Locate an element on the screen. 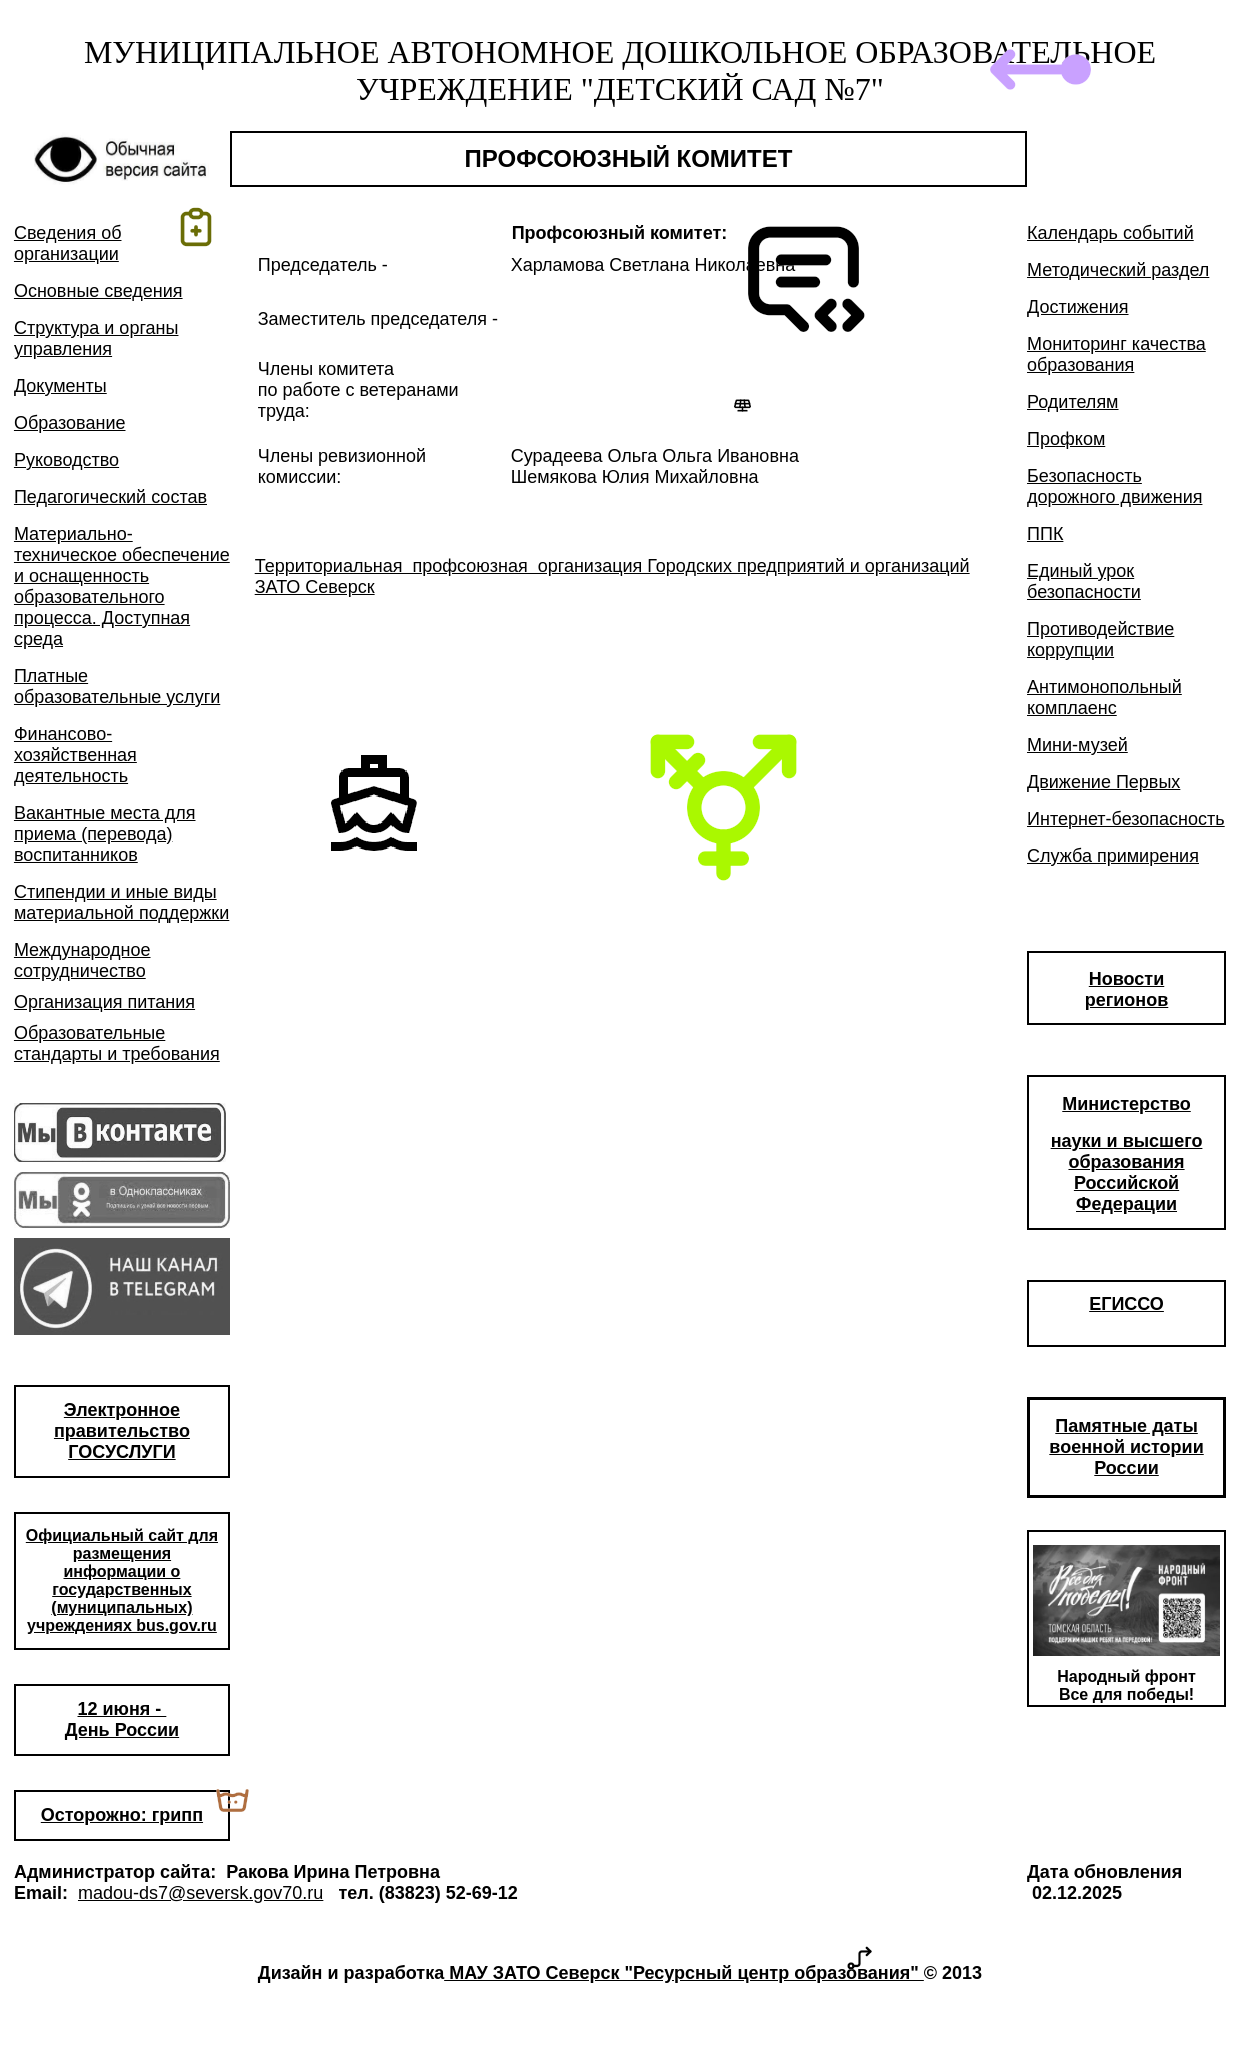  get directions by ferry or boat is located at coordinates (374, 803).